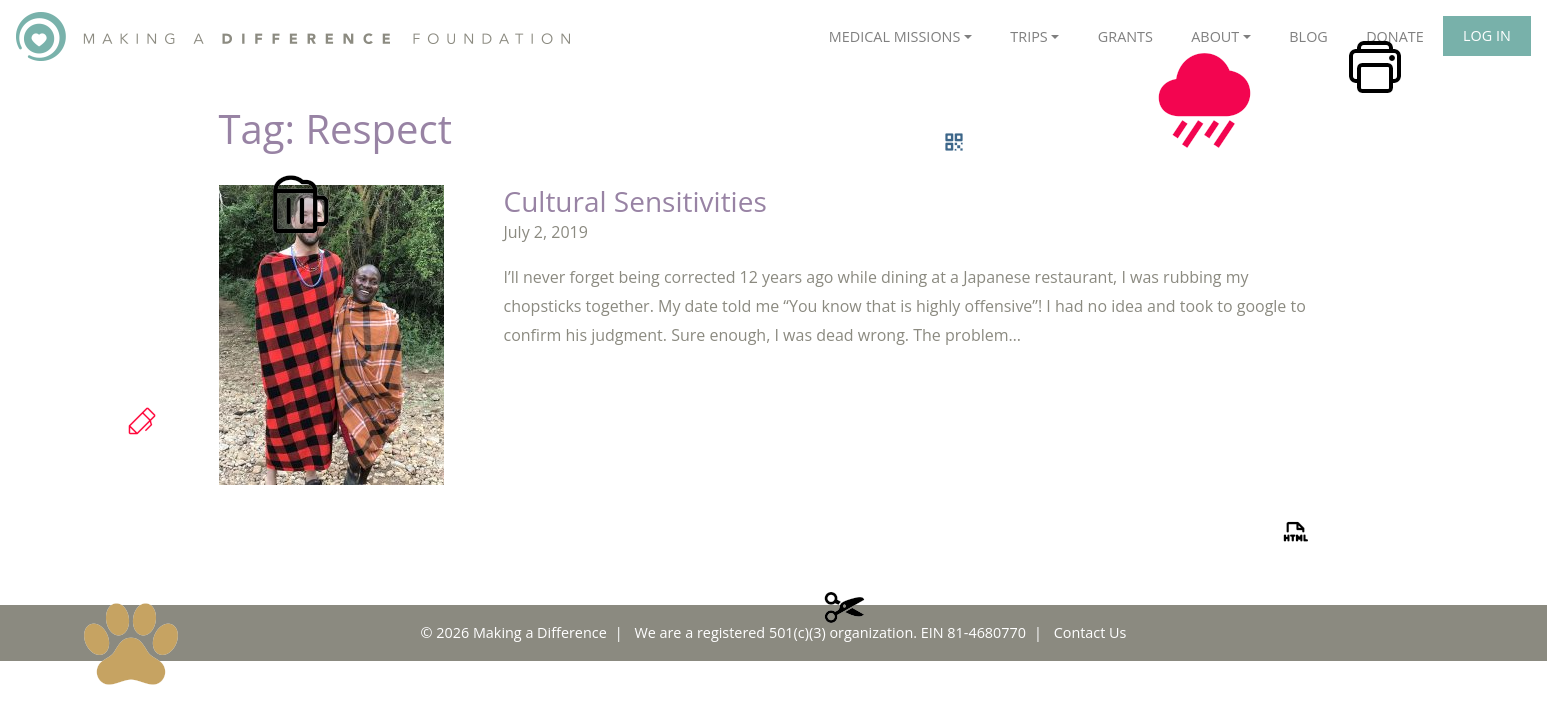 This screenshot has height=720, width=1547. What do you see at coordinates (131, 644) in the screenshot?
I see `access pet-related features or settings` at bounding box center [131, 644].